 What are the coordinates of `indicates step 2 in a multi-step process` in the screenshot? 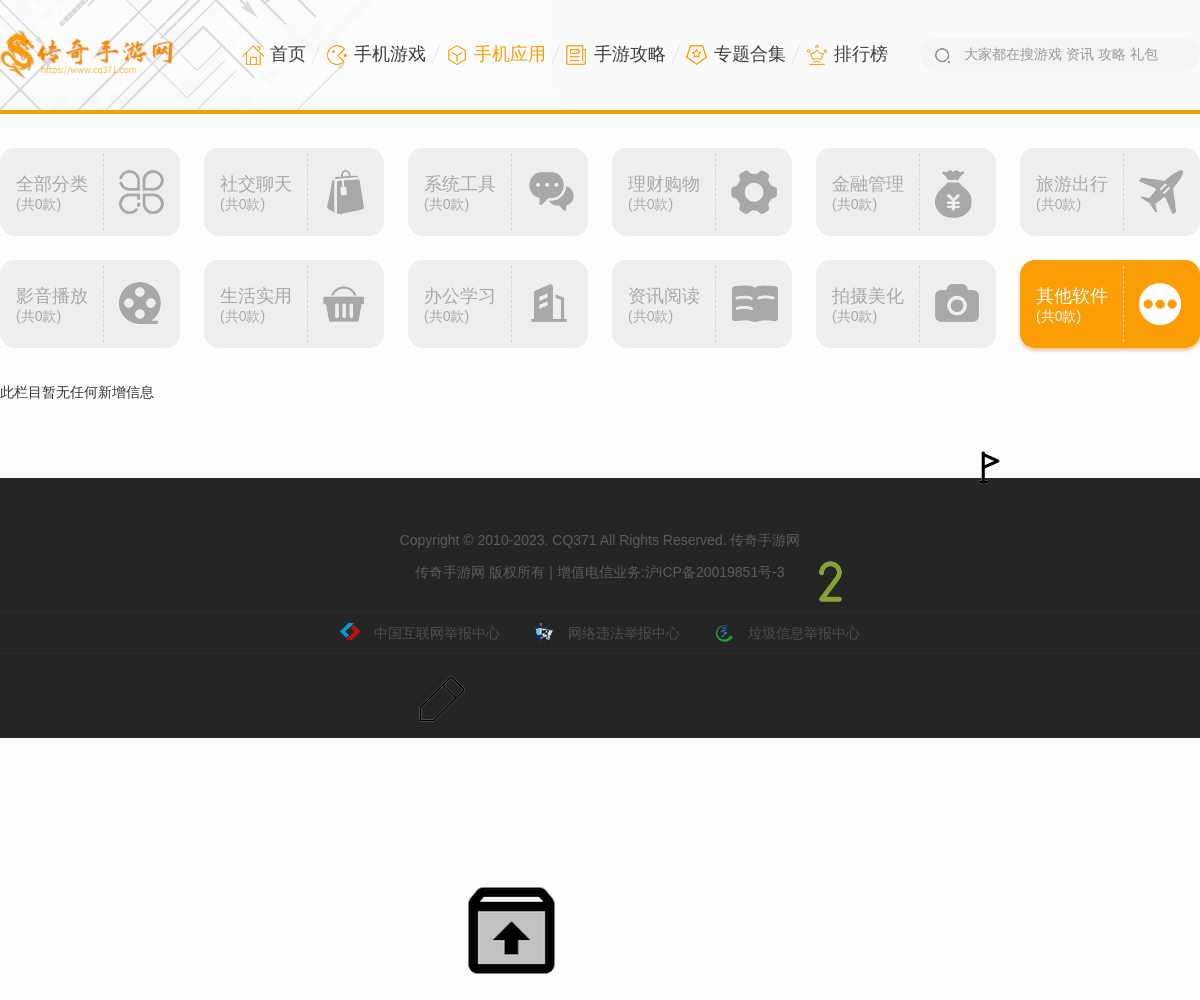 It's located at (830, 581).